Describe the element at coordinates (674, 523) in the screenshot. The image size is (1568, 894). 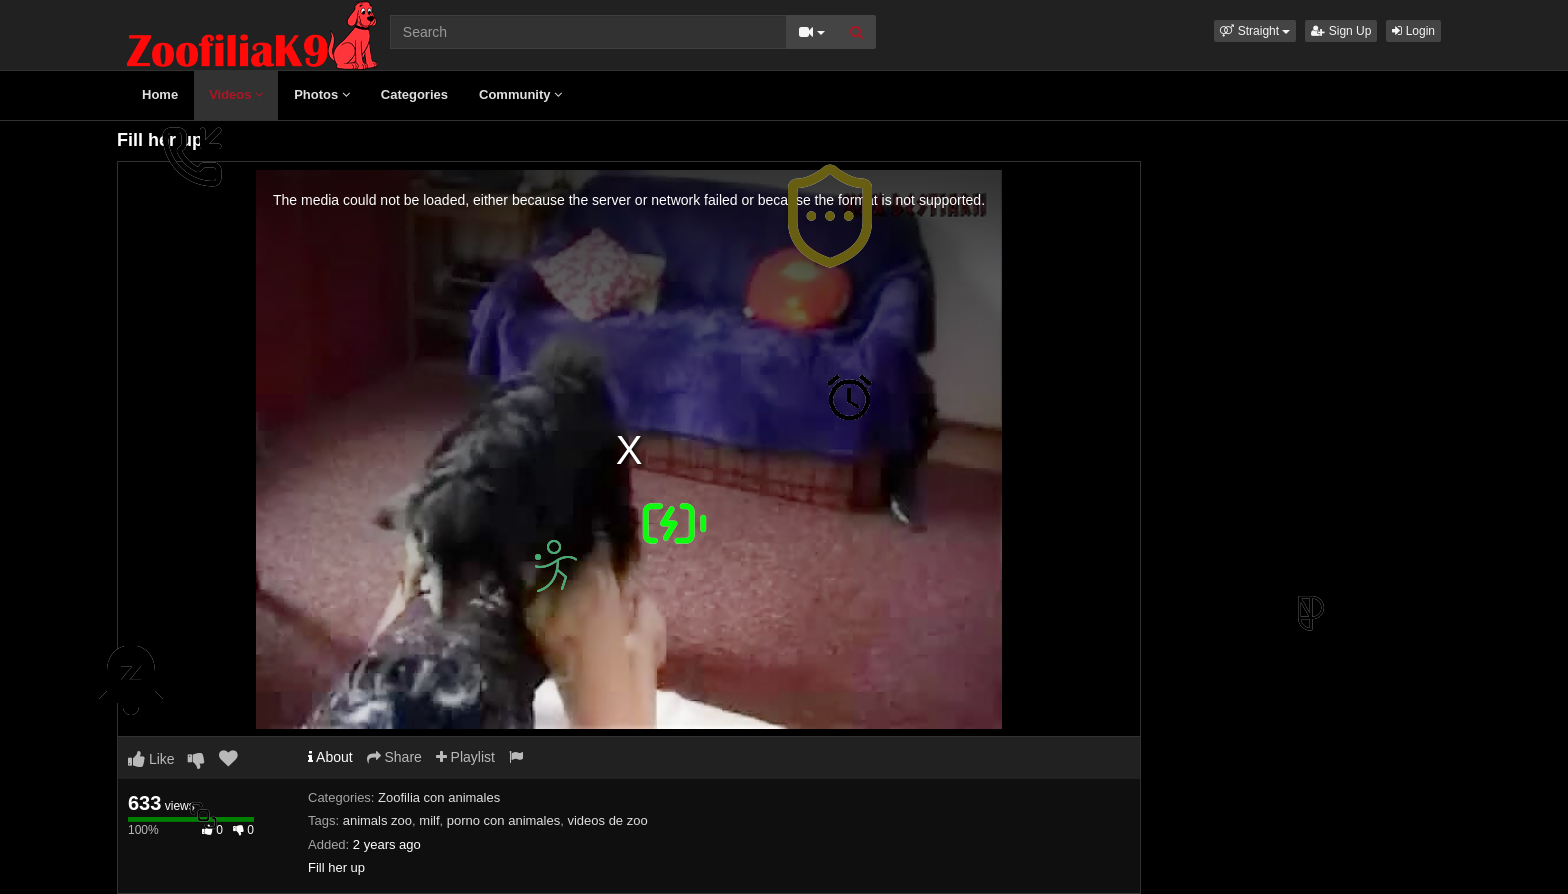
I see `indicates device is currently charging` at that location.